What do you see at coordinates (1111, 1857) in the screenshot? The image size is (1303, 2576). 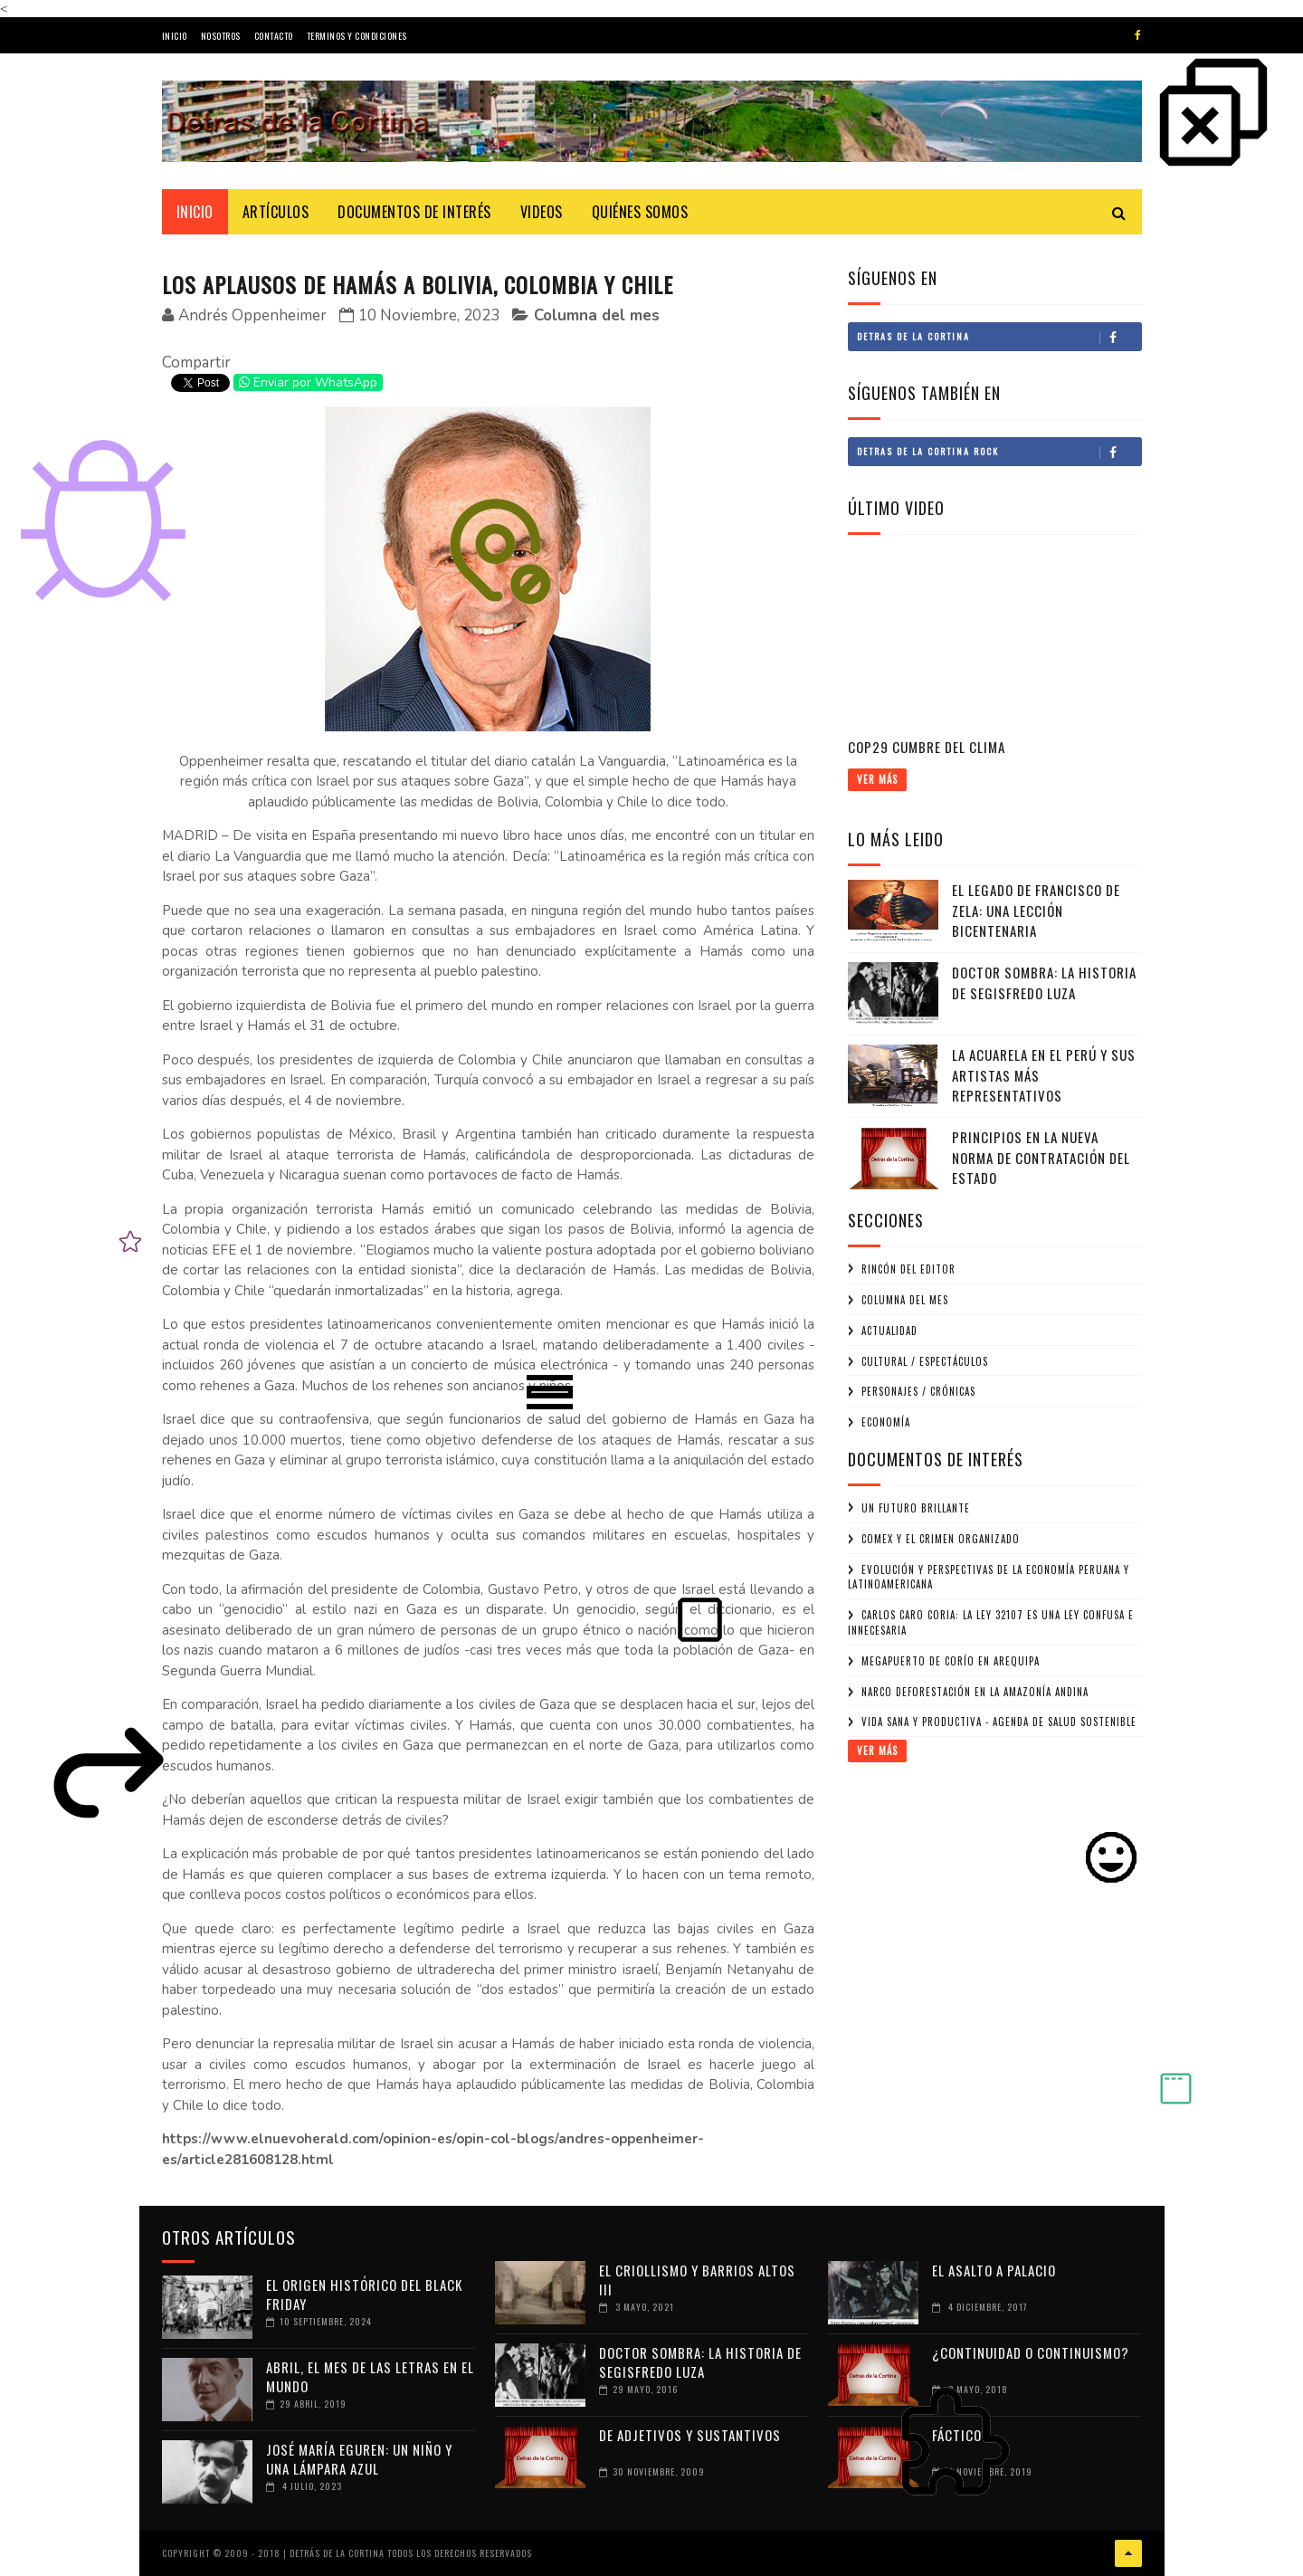 I see `insert an emoji or emoticon` at bounding box center [1111, 1857].